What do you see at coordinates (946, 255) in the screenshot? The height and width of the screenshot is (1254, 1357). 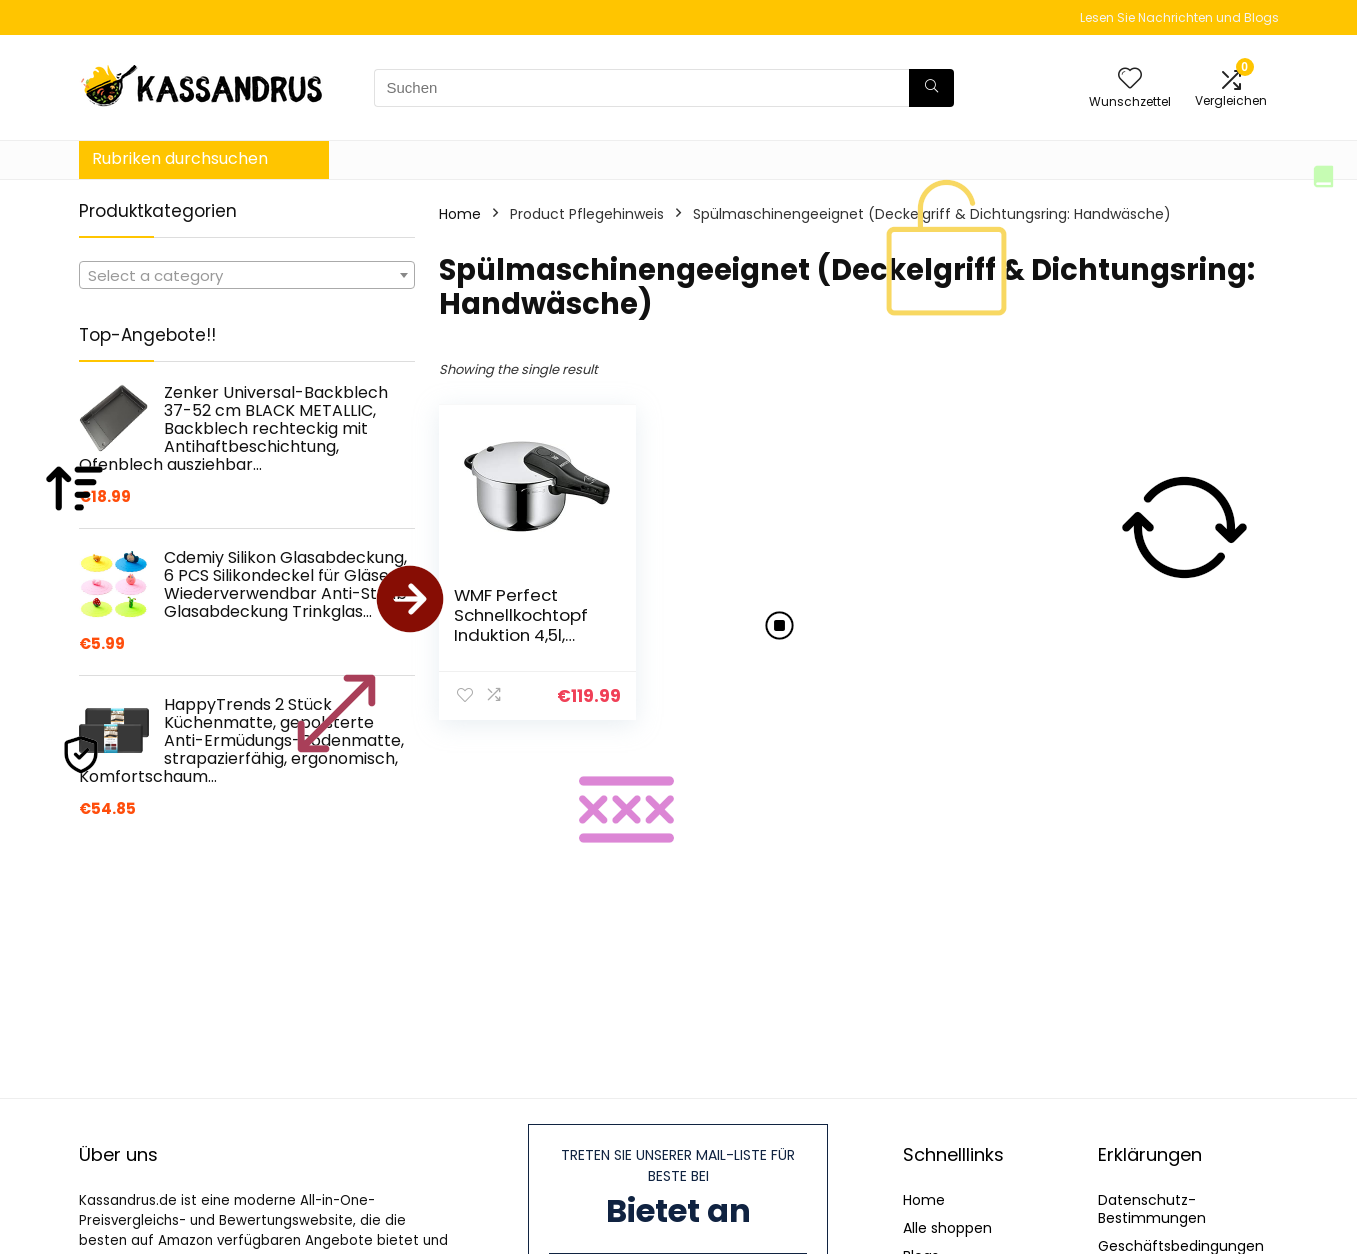 I see `unlocked or unsecured state` at bounding box center [946, 255].